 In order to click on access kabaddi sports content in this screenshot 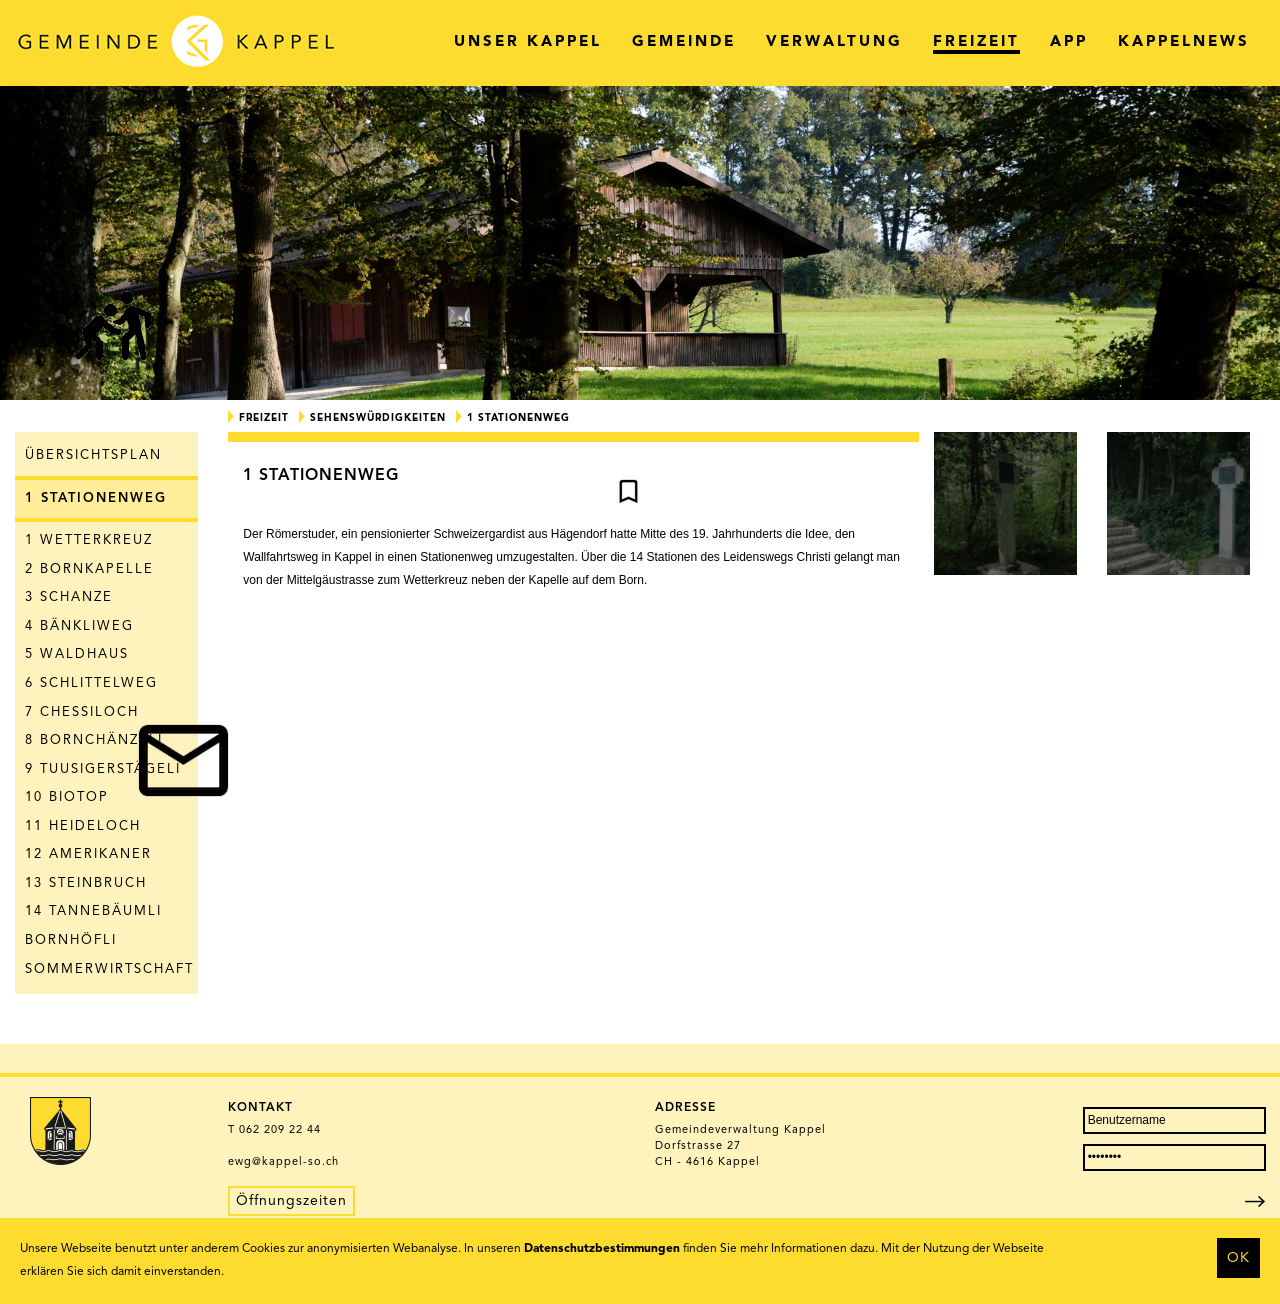, I will do `click(112, 328)`.